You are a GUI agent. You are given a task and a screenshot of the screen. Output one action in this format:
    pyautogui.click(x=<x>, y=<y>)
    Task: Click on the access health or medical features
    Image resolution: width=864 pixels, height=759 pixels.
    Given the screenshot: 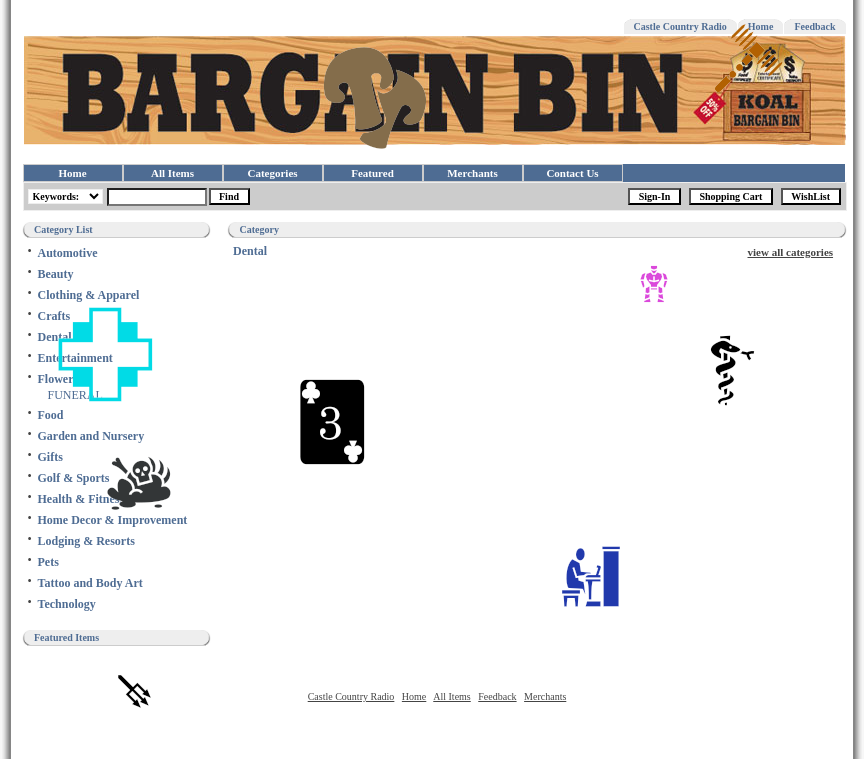 What is the action you would take?
    pyautogui.click(x=725, y=370)
    